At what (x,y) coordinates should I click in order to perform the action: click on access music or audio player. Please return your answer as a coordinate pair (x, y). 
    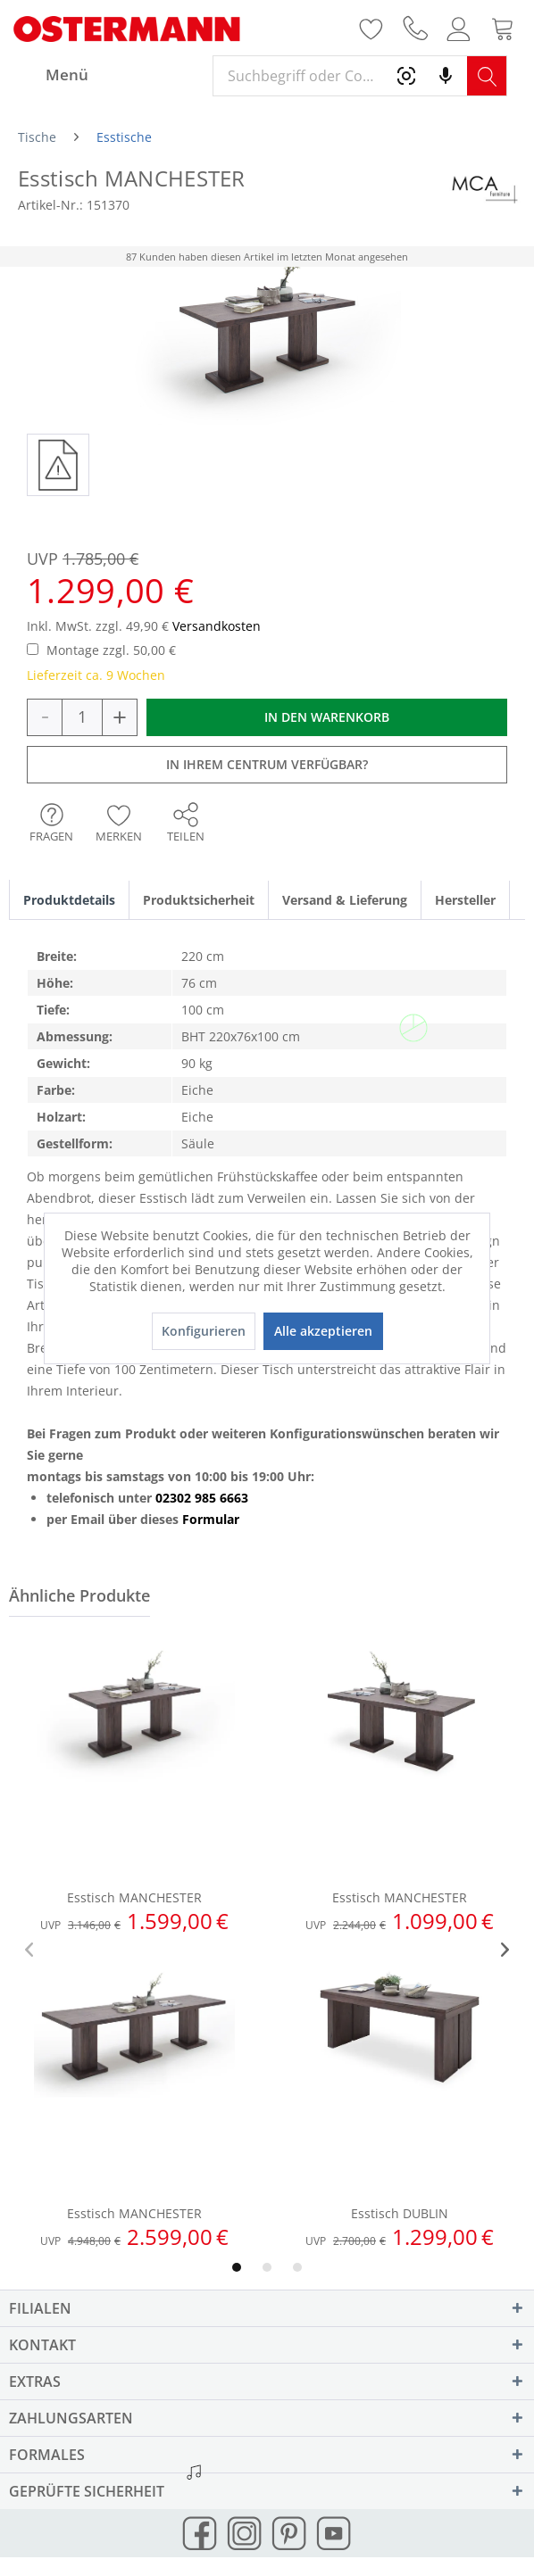
    Looking at the image, I should click on (195, 2472).